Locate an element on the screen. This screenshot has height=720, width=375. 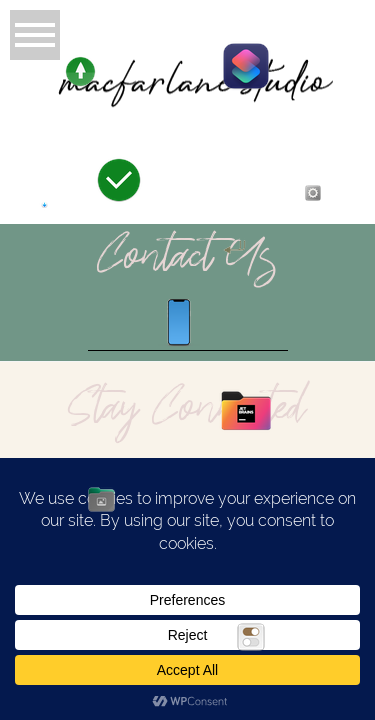
reply to all recipients of an email is located at coordinates (234, 247).